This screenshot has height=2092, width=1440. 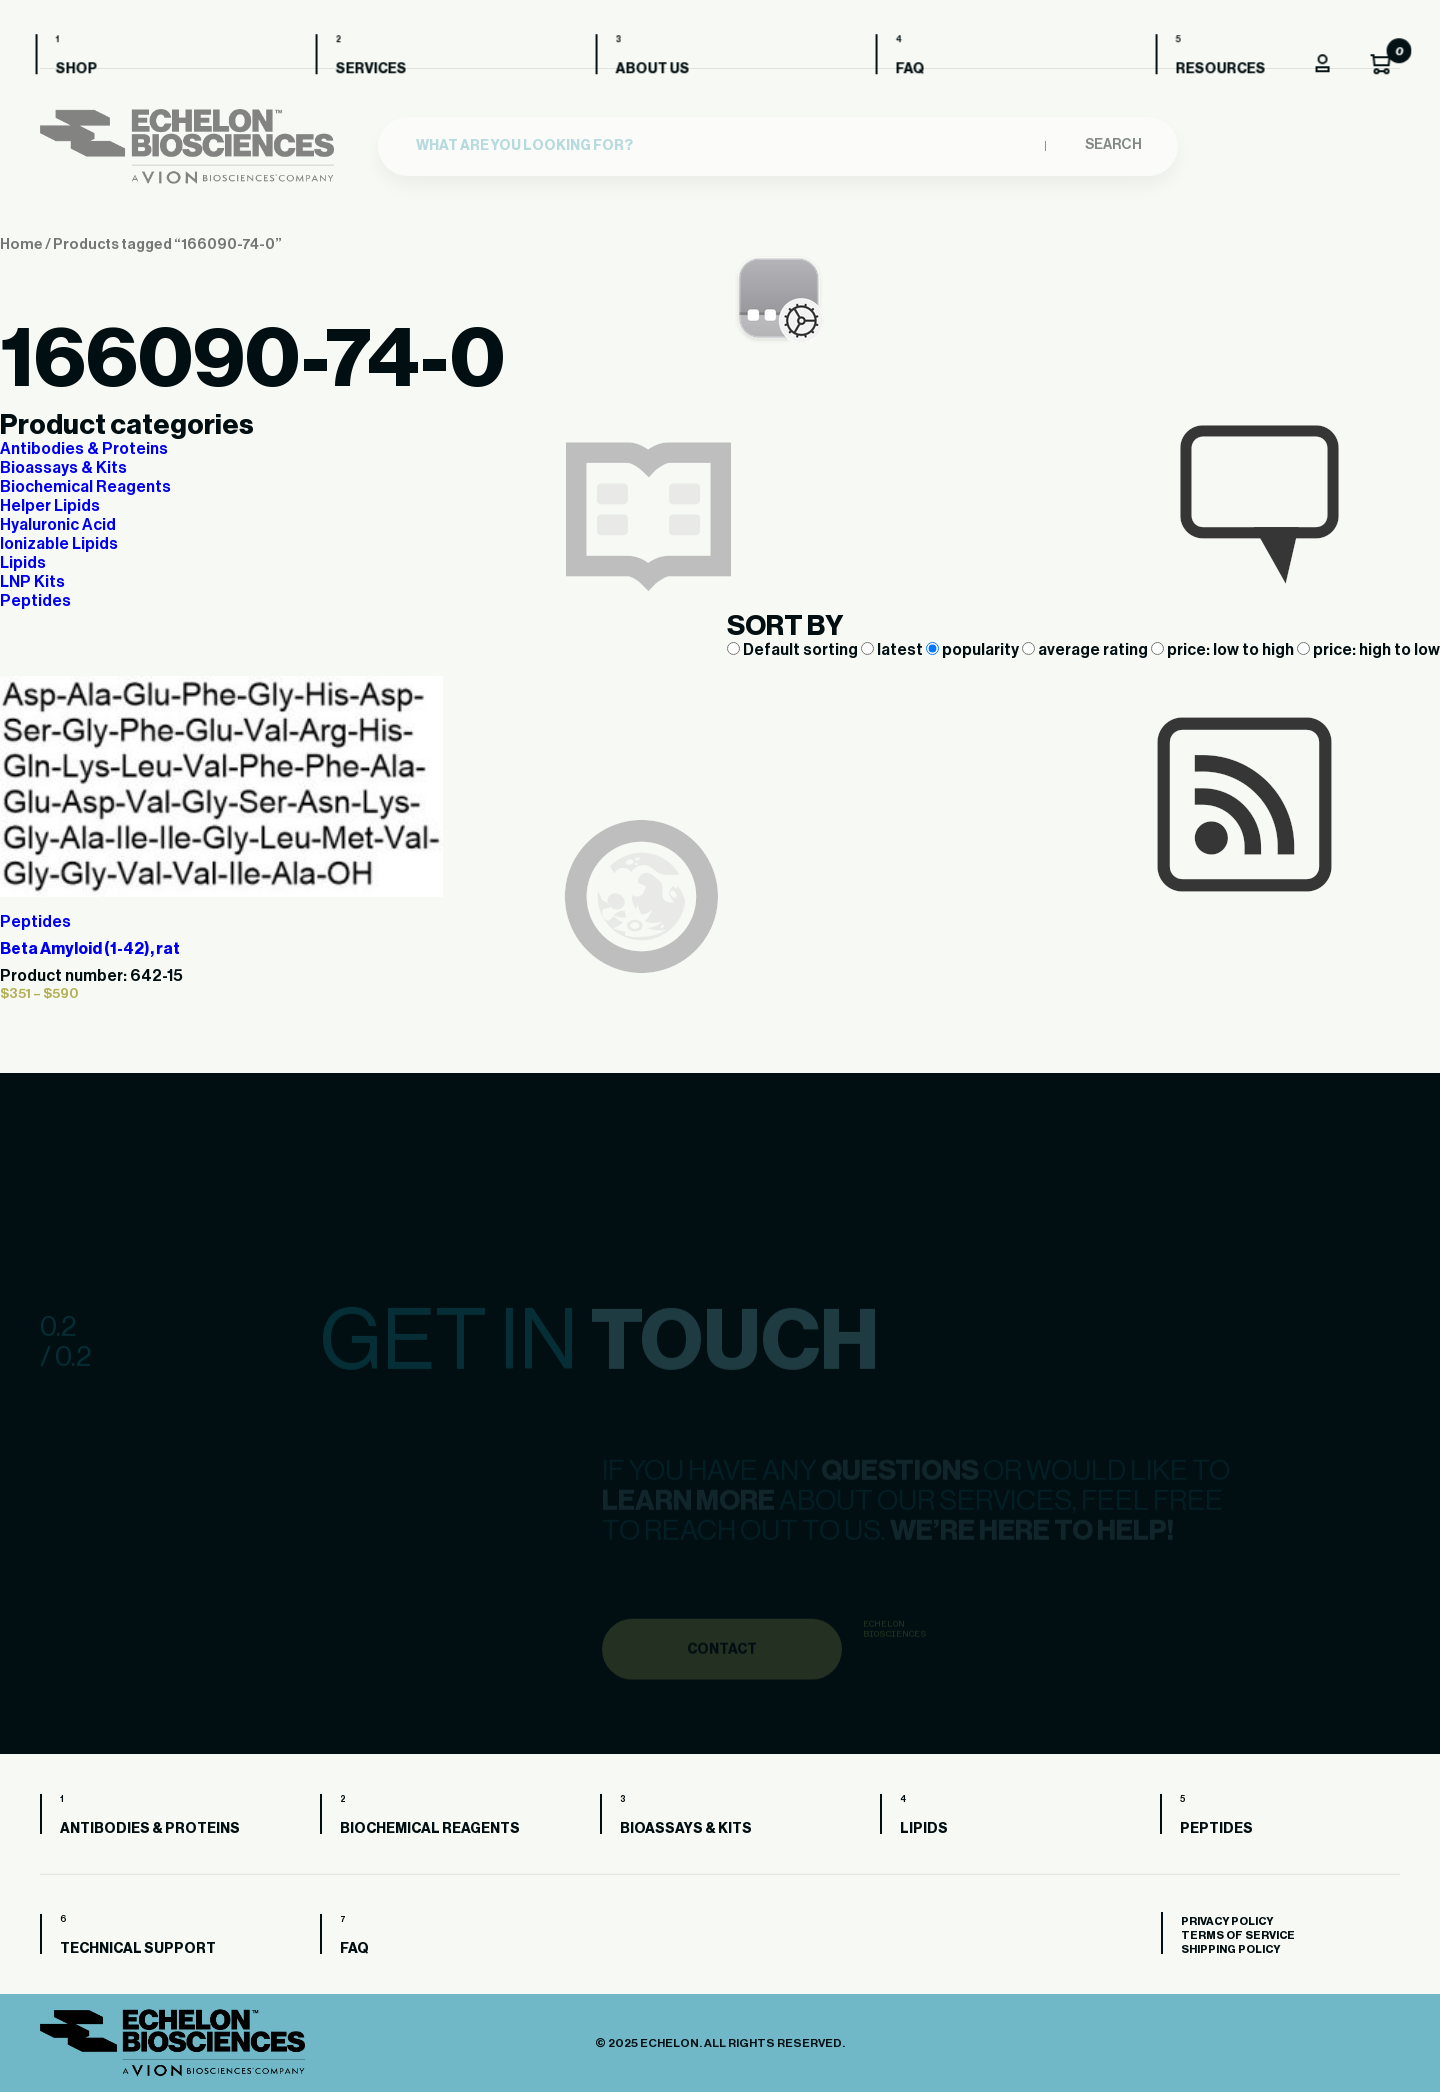 I want to click on indicates clear weather conditions at night, so click(x=641, y=896).